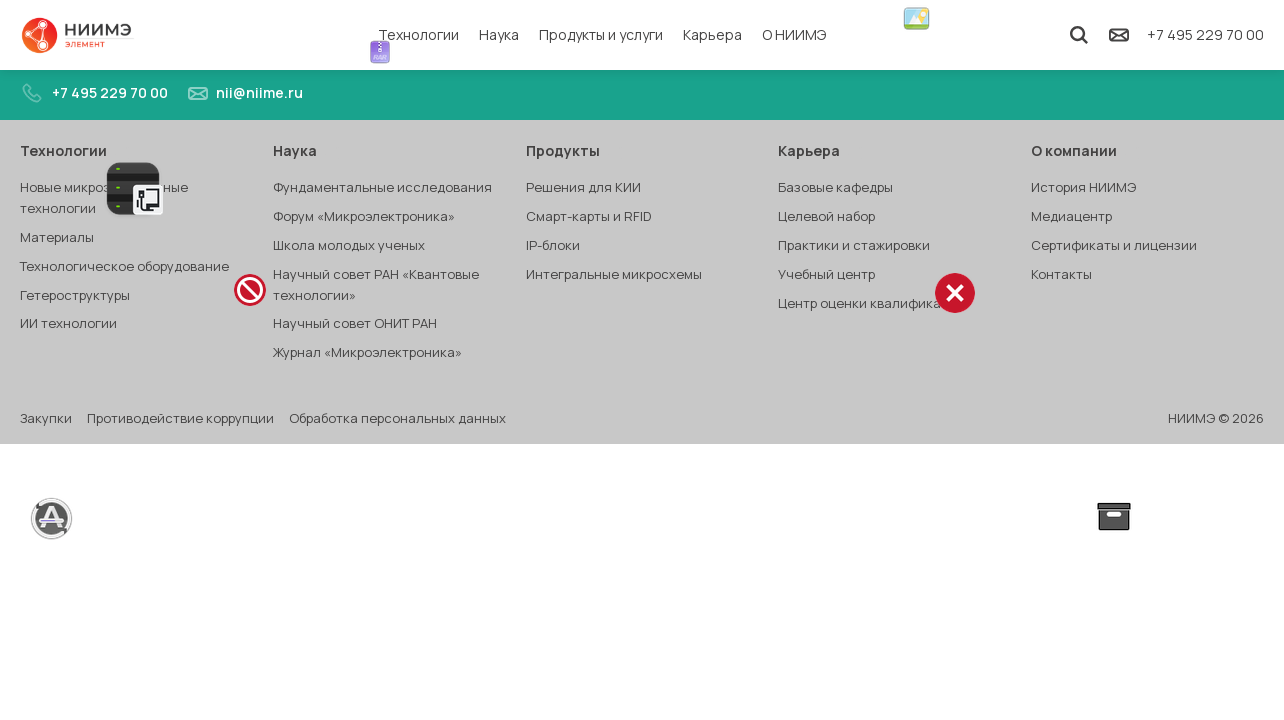  I want to click on delete or remove selected item, so click(250, 290).